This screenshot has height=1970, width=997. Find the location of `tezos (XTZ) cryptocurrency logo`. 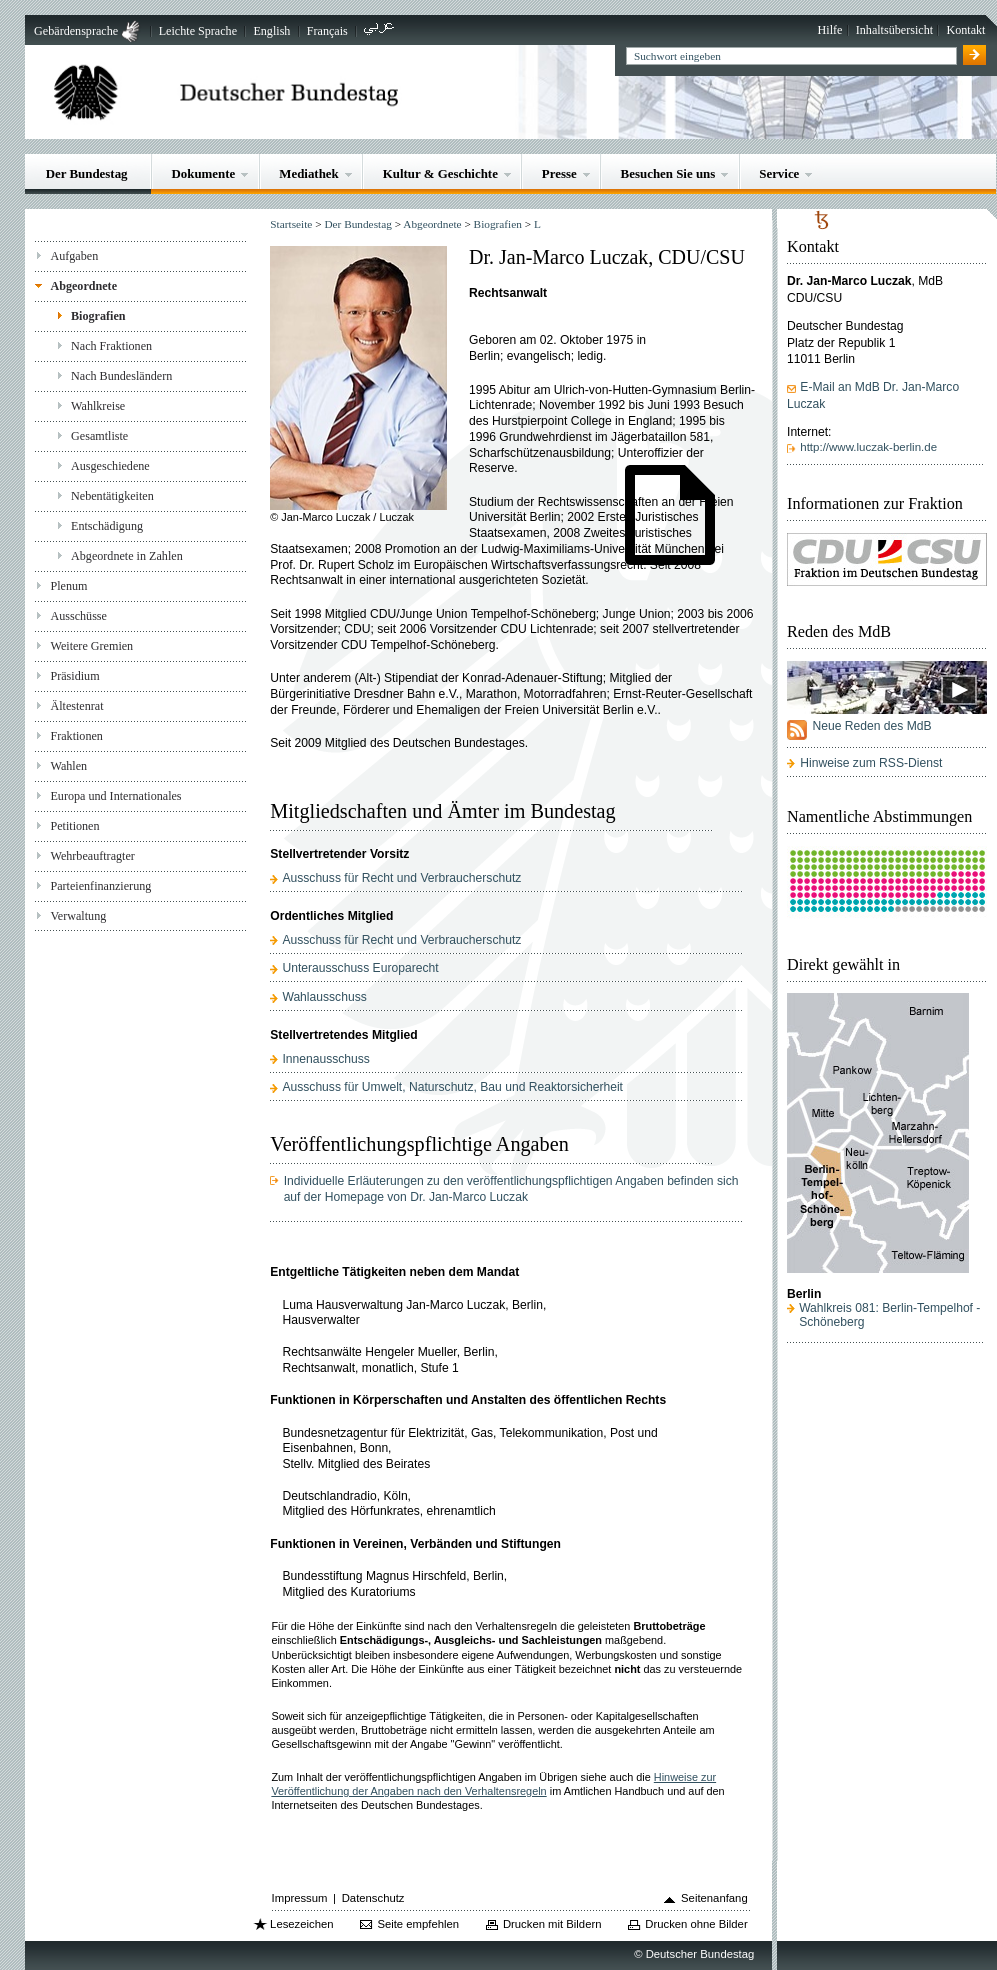

tezos (XTZ) cryptocurrency logo is located at coordinates (821, 219).